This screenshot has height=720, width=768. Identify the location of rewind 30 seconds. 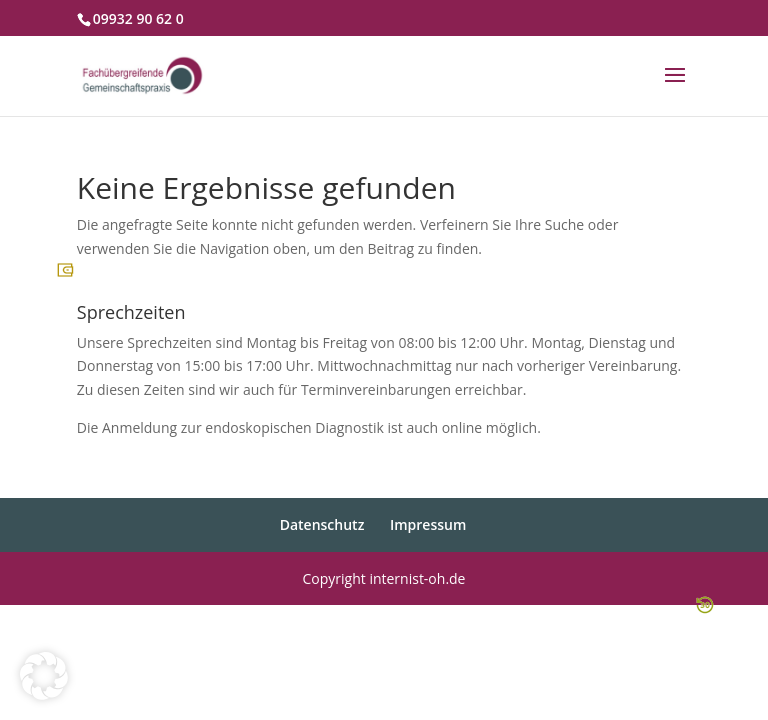
(705, 605).